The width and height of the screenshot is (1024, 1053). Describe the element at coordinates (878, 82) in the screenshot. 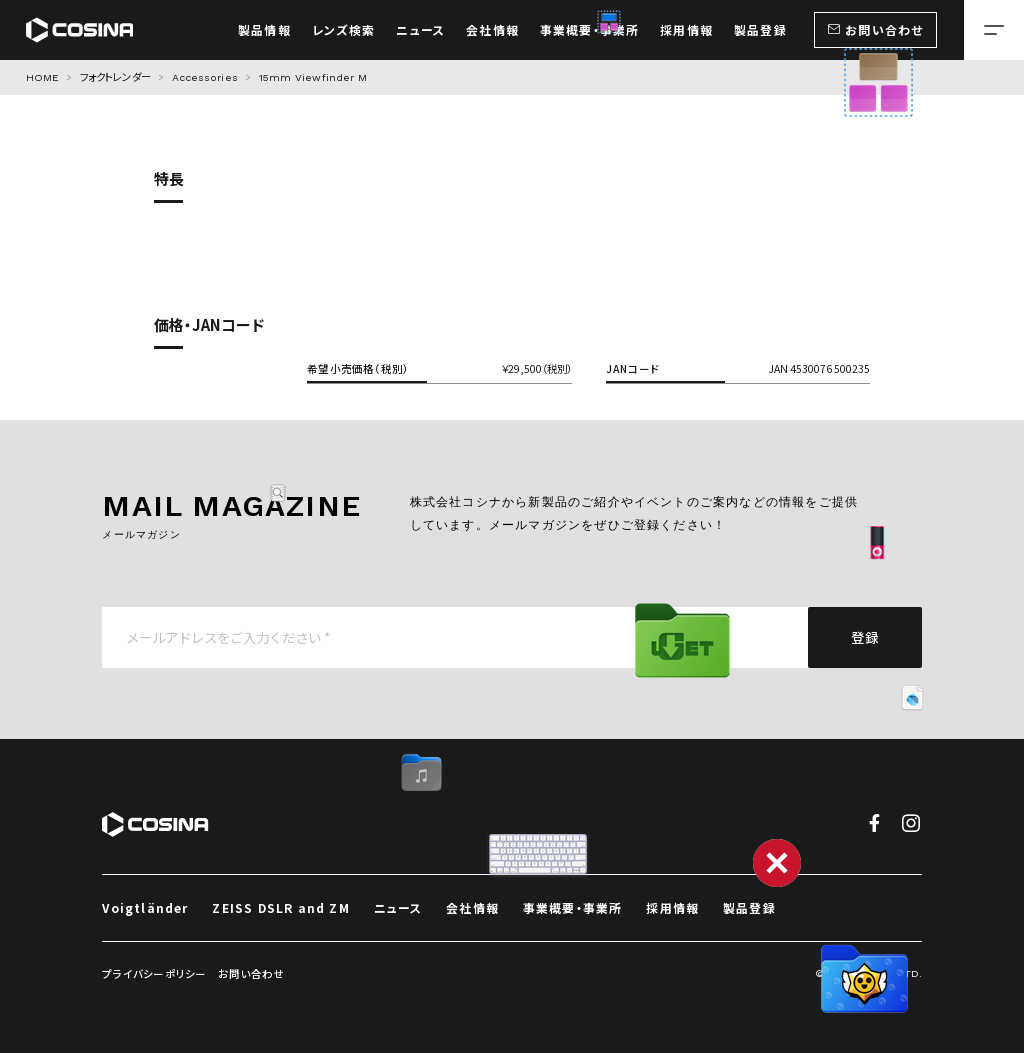

I see `select all items in the current view` at that location.